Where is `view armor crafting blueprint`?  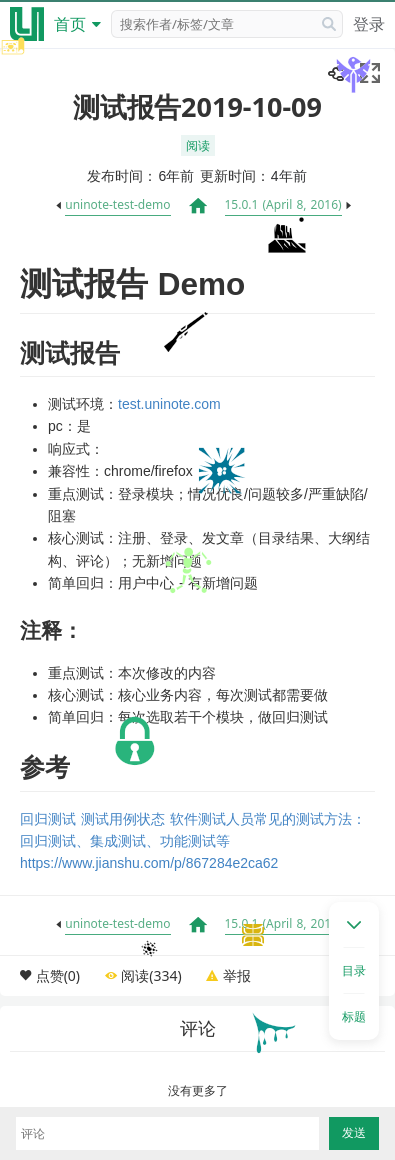
view armor crafting blueprint is located at coordinates (13, 46).